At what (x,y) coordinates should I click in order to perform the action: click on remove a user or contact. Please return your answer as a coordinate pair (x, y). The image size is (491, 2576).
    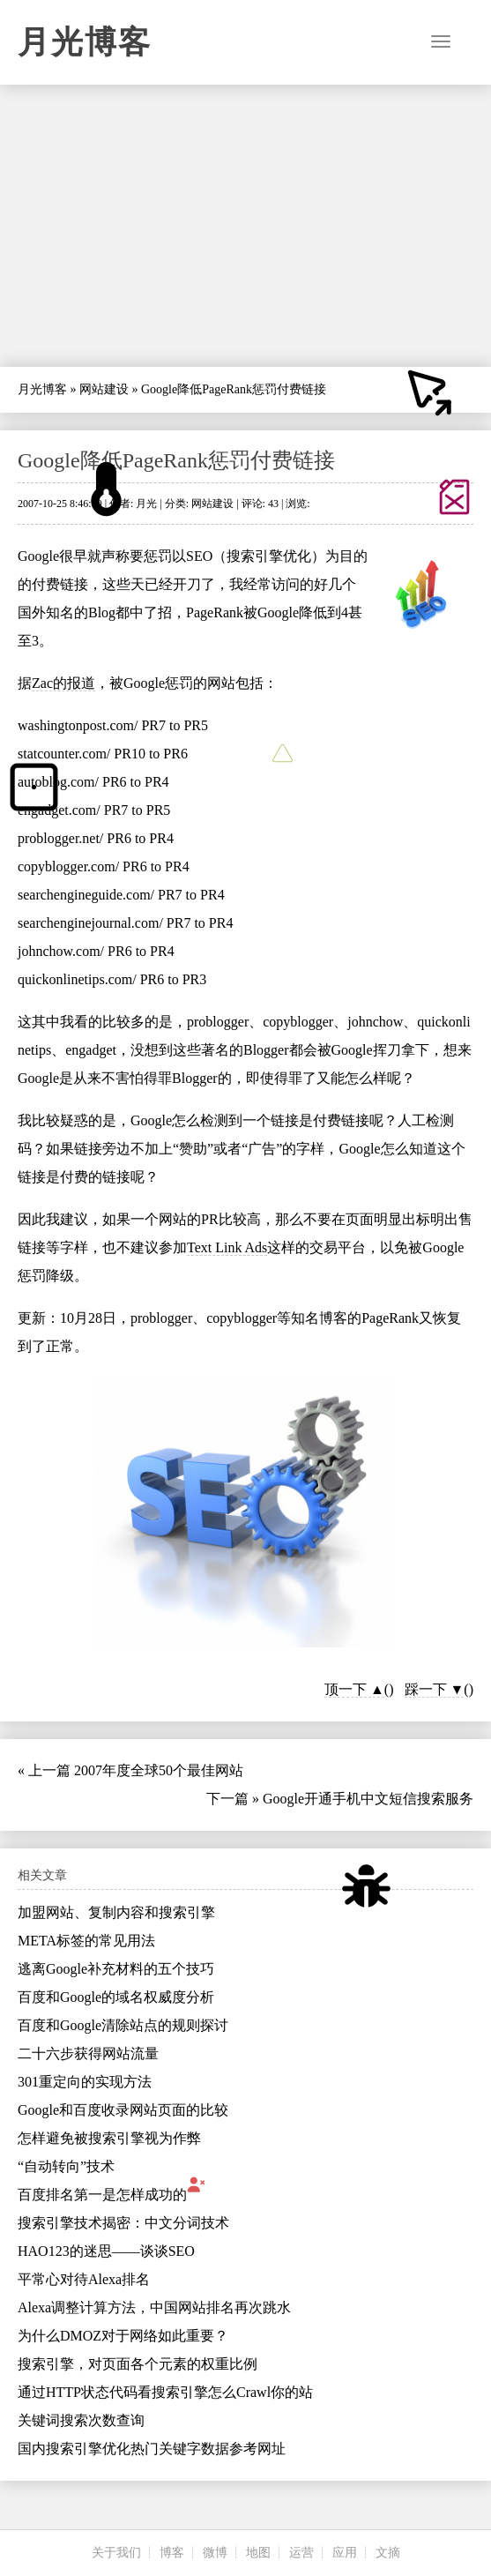
    Looking at the image, I should click on (196, 2184).